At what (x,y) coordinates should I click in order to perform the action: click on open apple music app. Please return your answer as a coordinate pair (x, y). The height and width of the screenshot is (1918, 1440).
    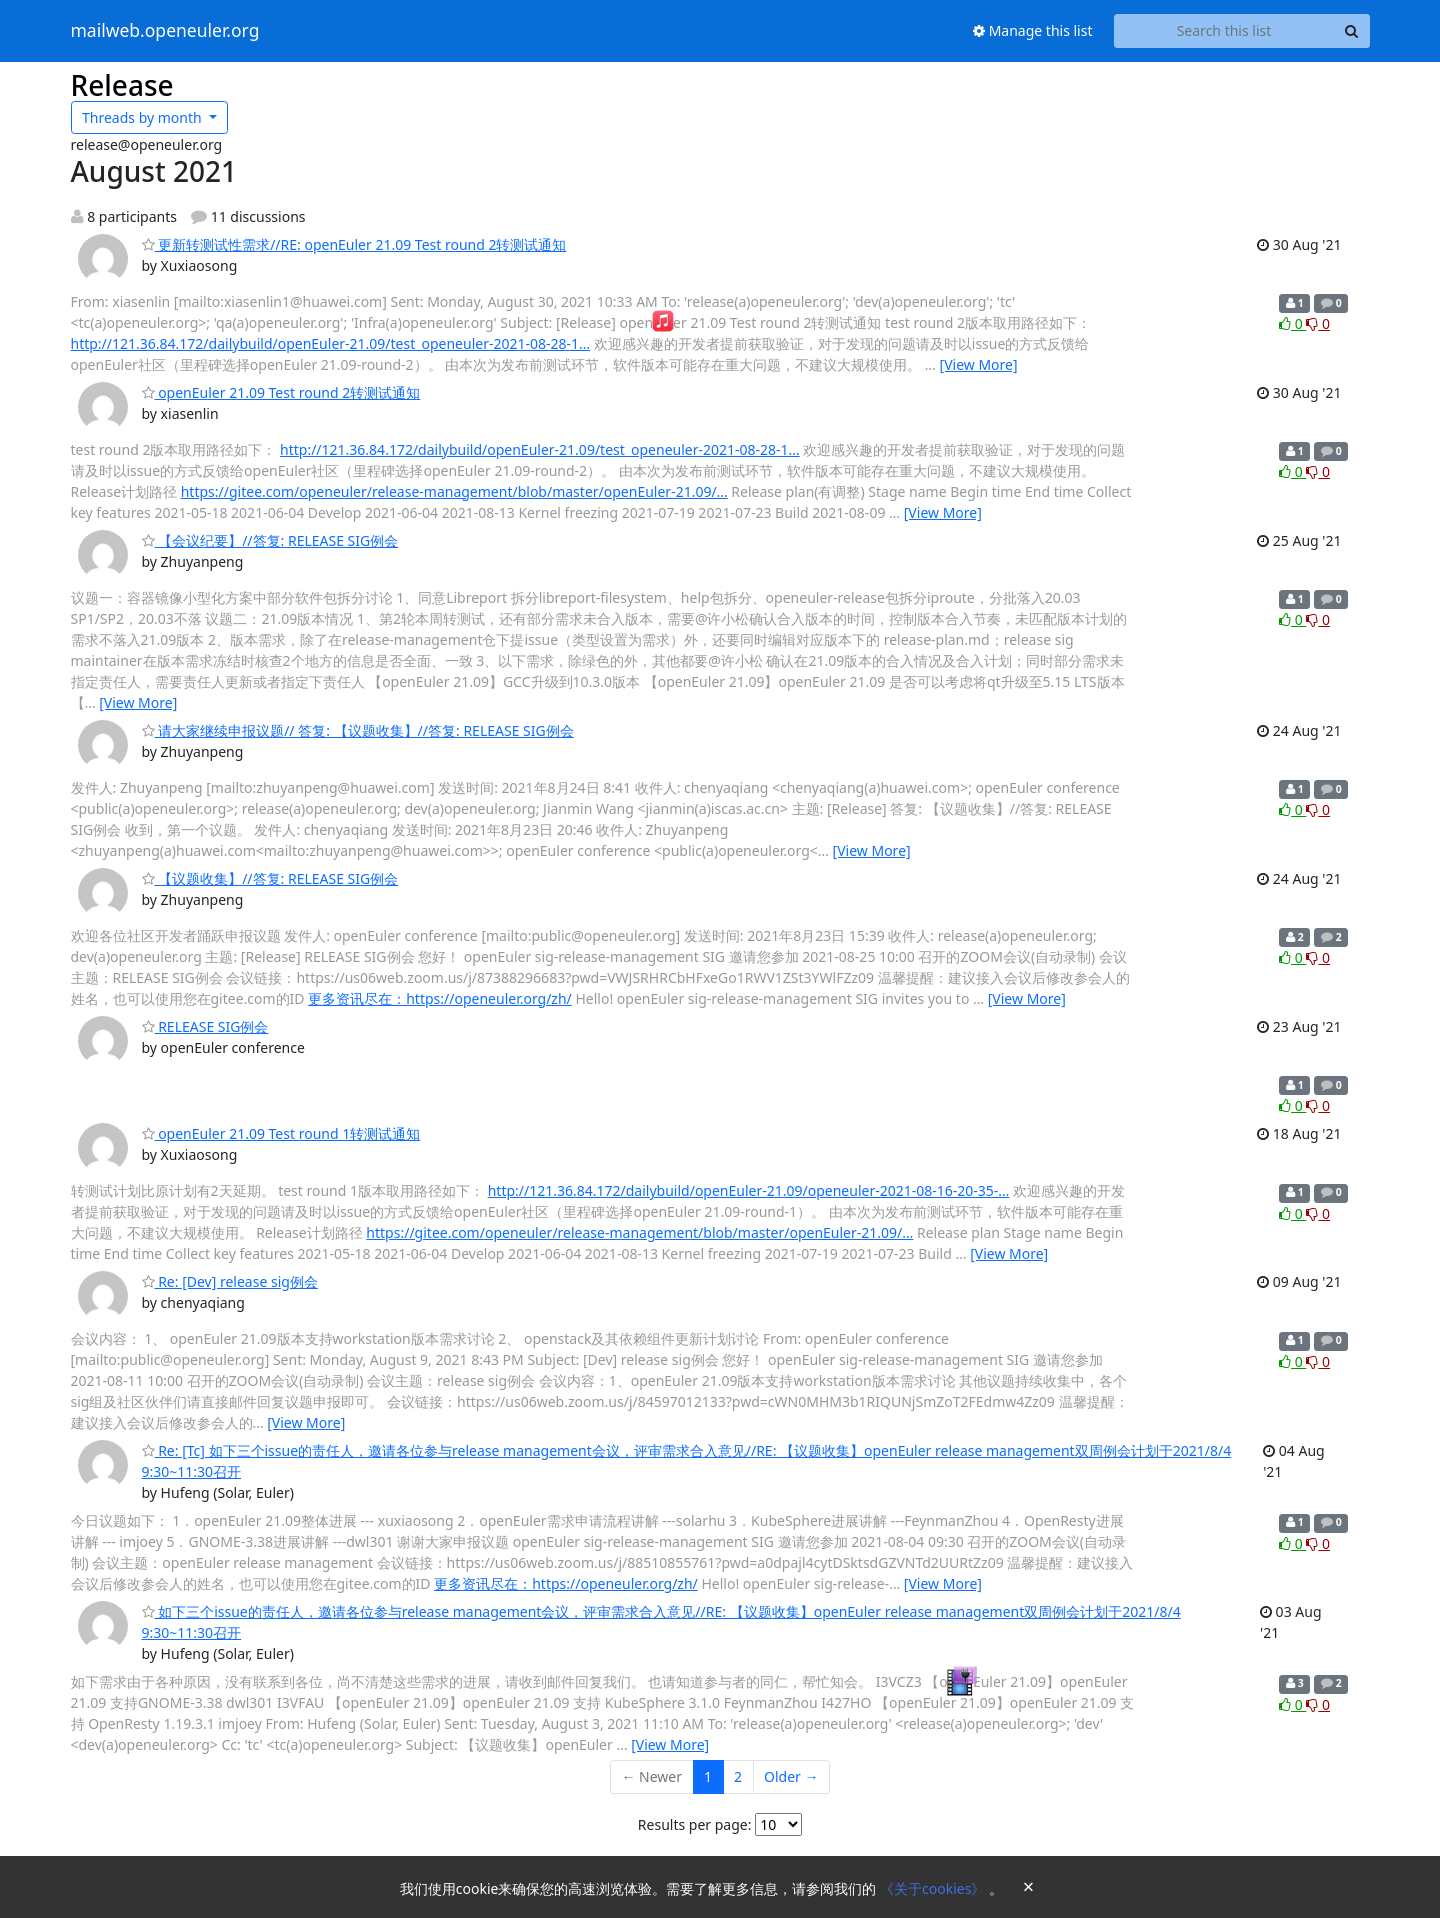
    Looking at the image, I should click on (663, 321).